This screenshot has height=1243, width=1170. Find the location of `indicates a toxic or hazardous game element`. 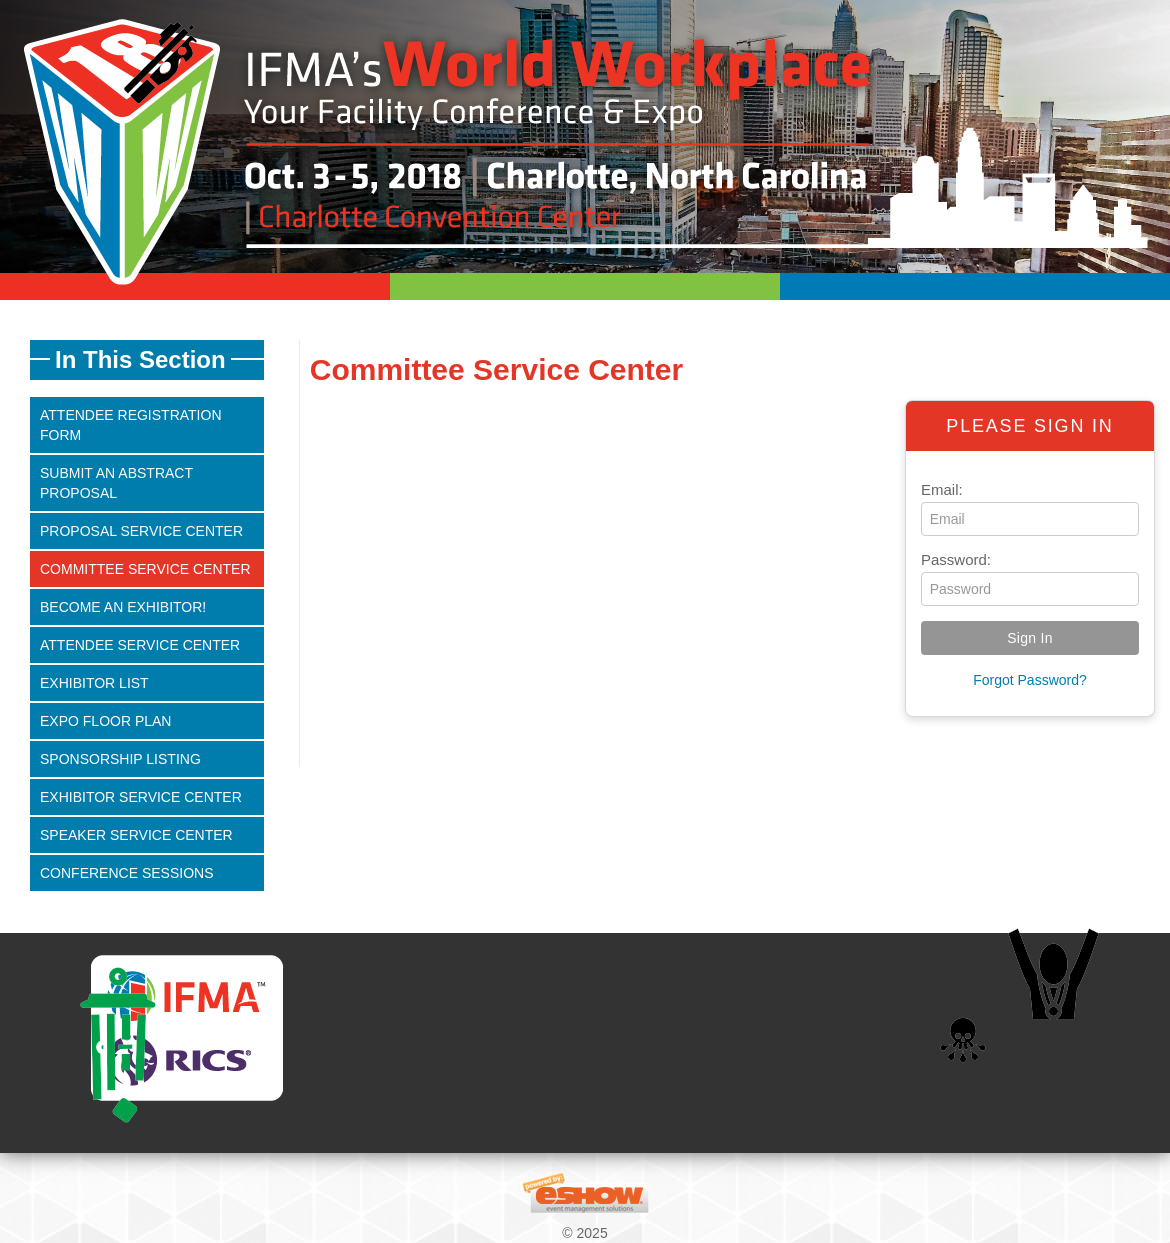

indicates a toxic or hazardous game element is located at coordinates (963, 1040).